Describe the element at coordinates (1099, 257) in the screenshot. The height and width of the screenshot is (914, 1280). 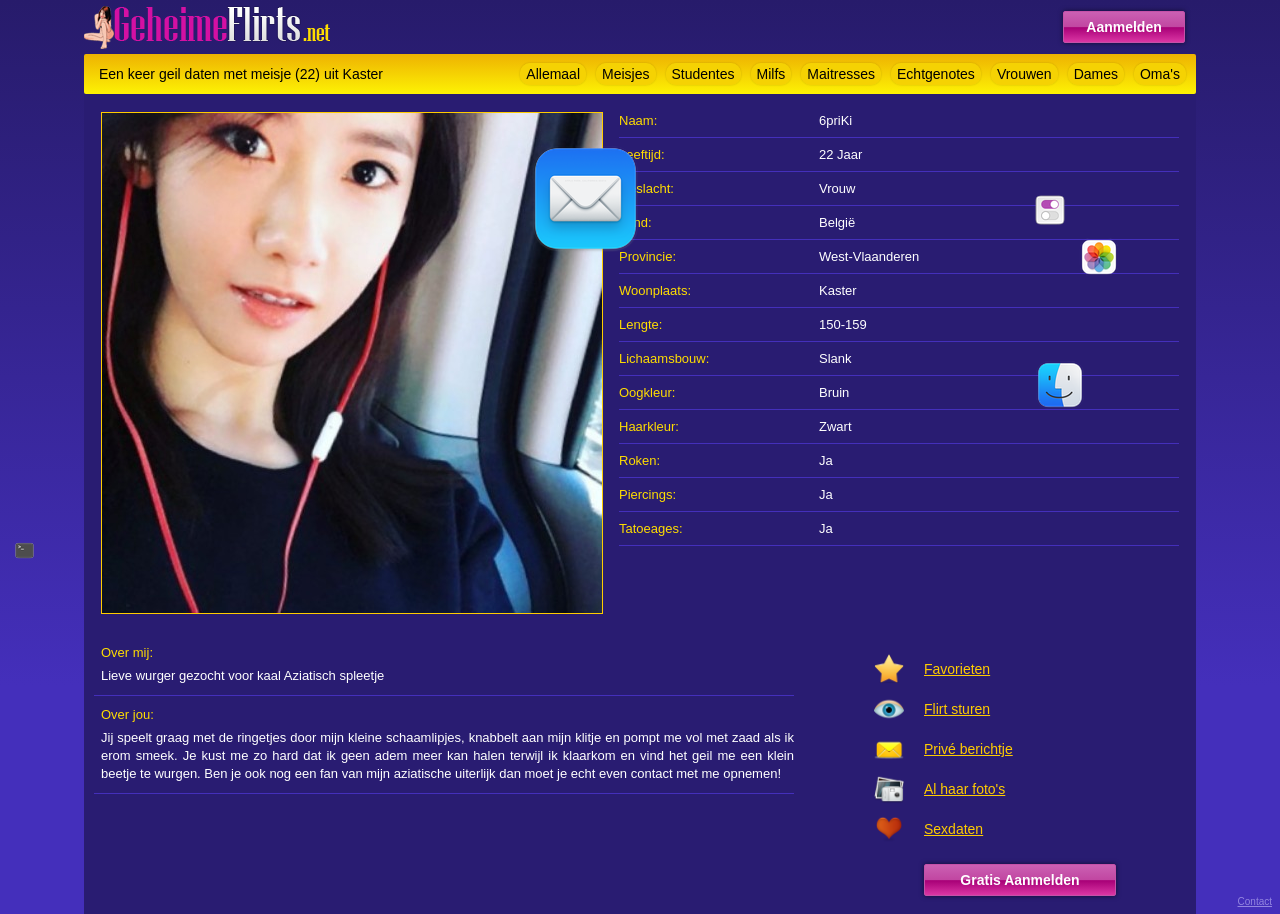
I see `open the Photos app` at that location.